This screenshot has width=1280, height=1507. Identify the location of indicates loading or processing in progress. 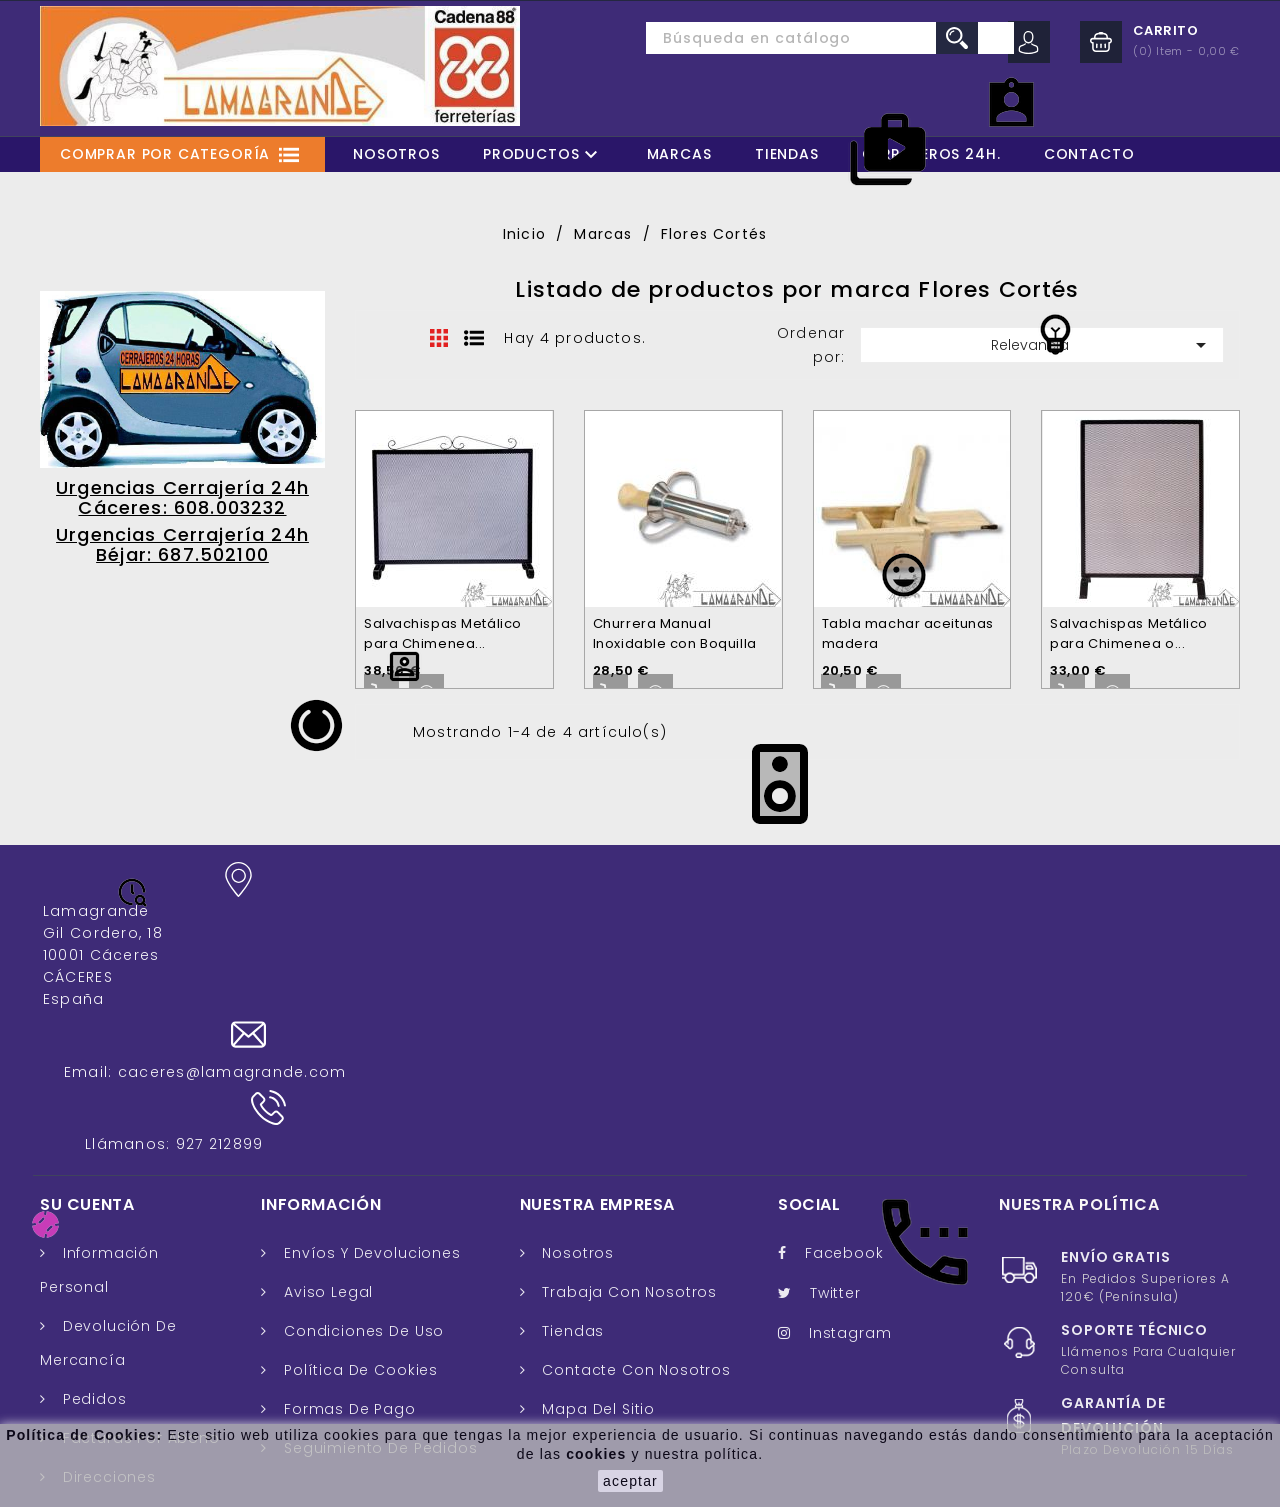
(316, 725).